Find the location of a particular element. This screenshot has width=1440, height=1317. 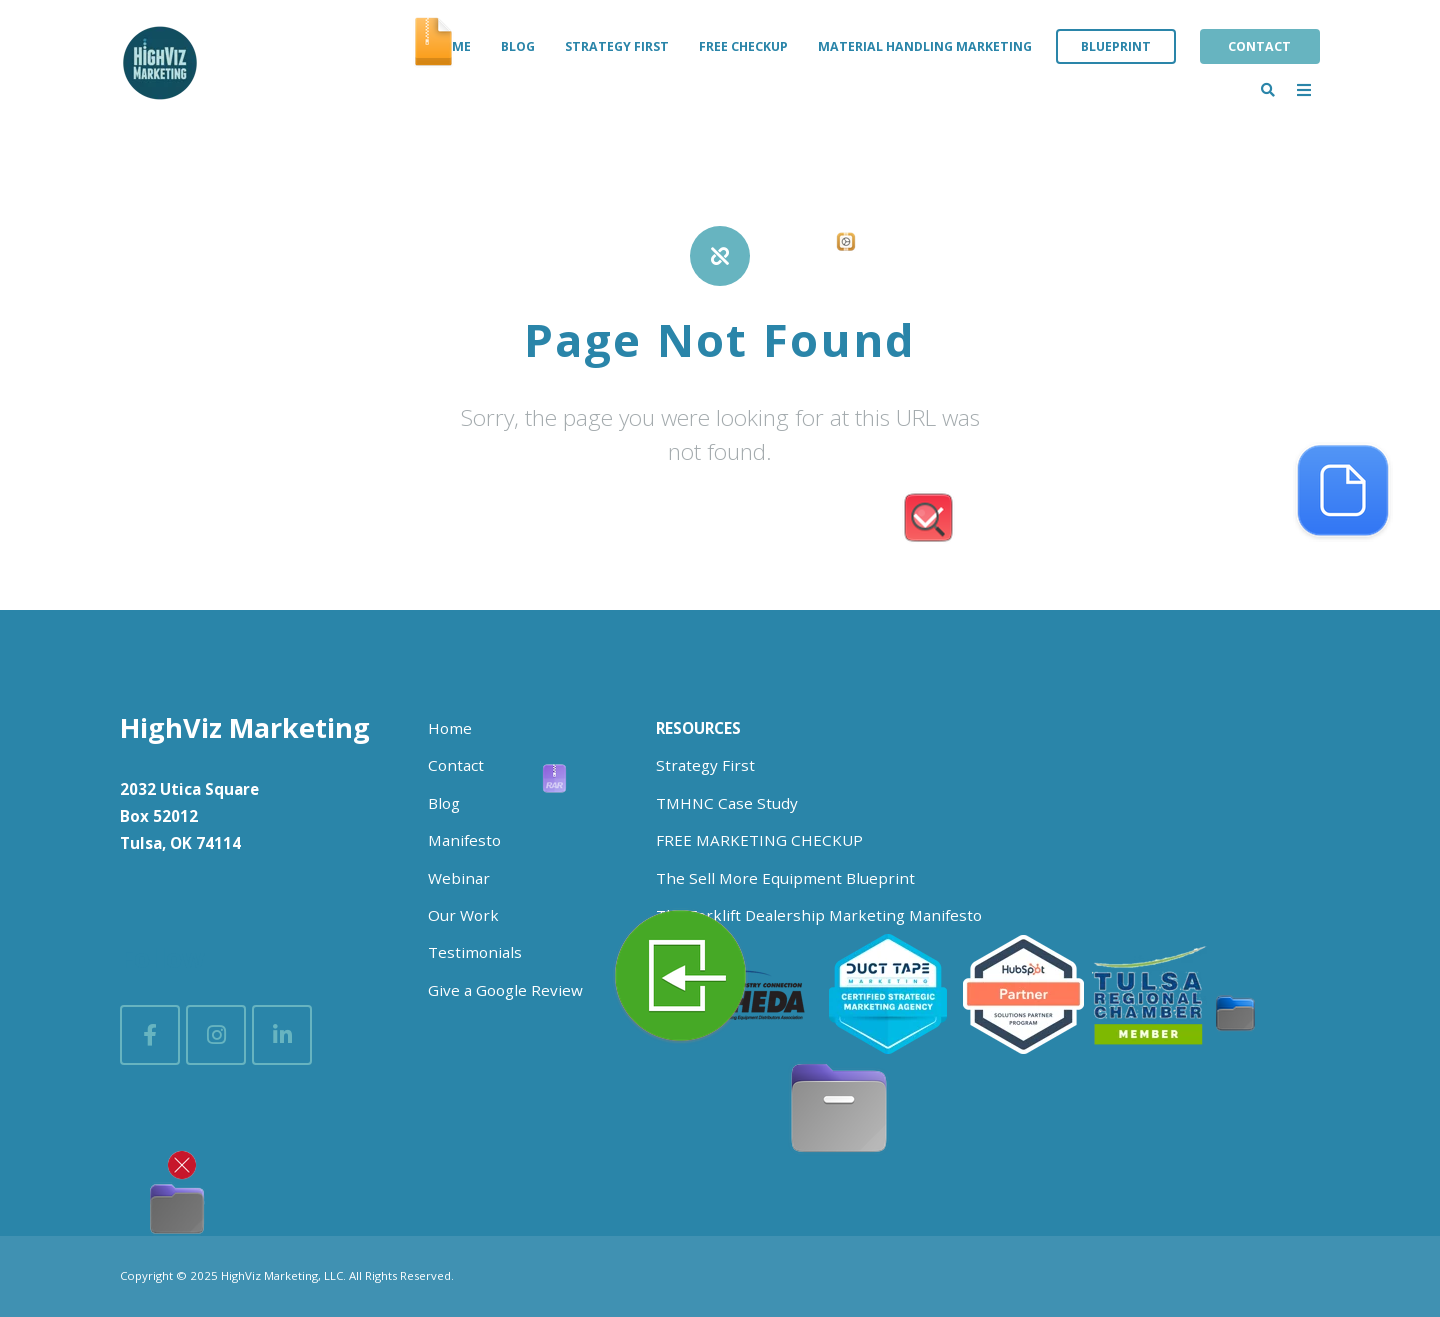

open a folder or directory is located at coordinates (177, 1209).